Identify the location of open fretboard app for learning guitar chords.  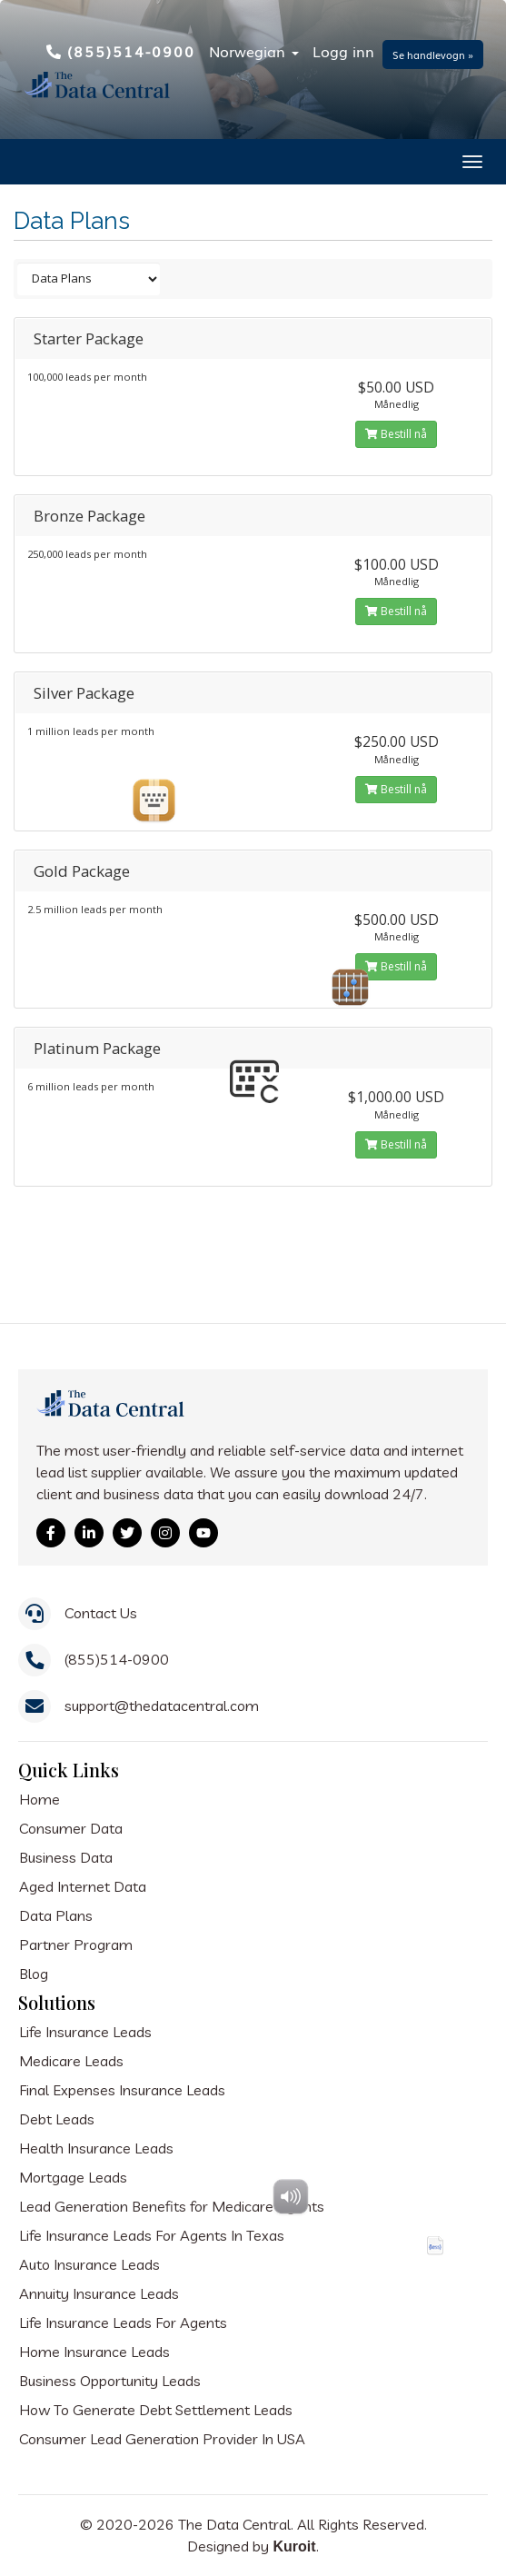
(350, 987).